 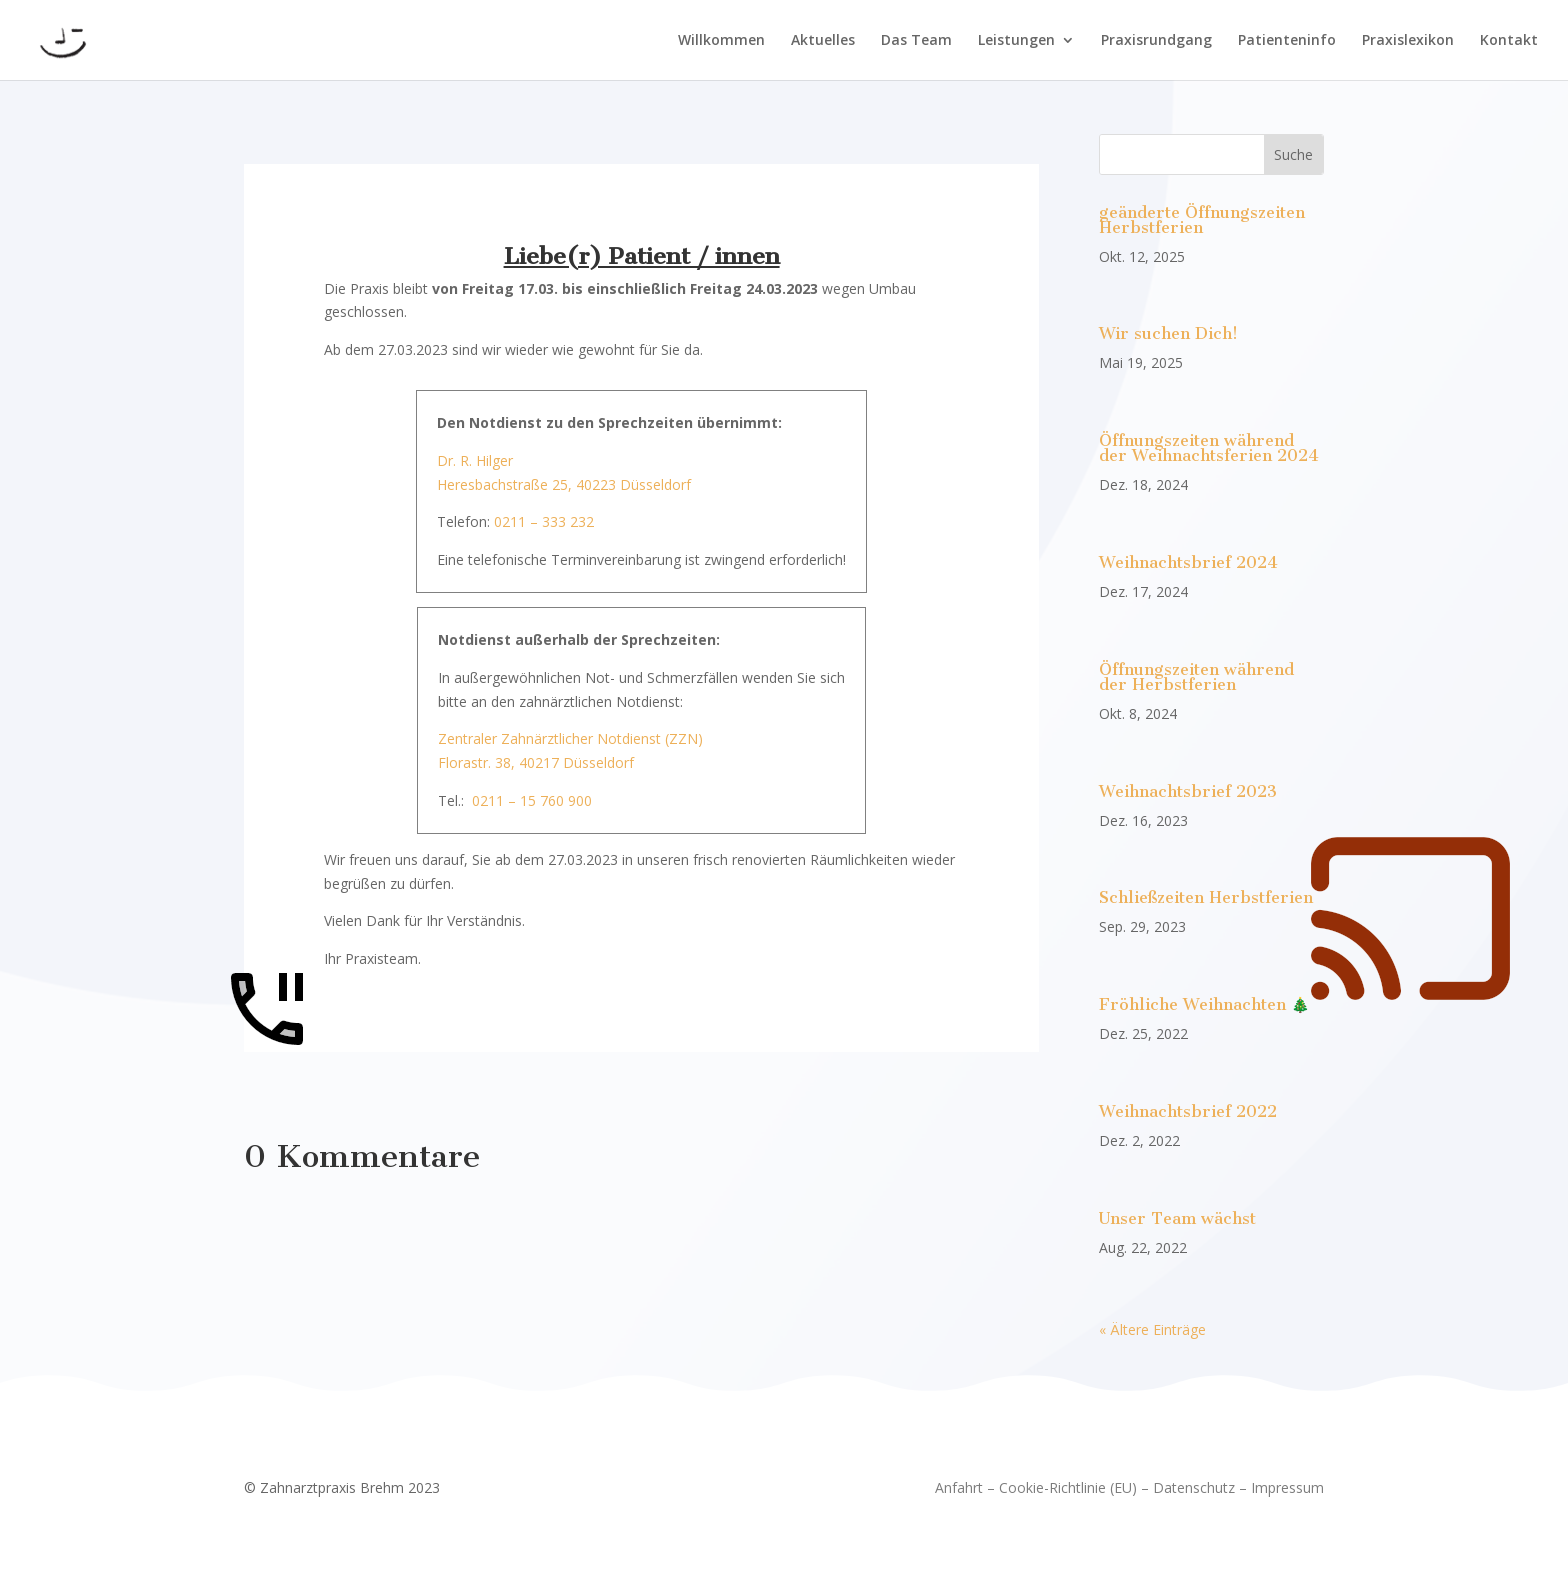 What do you see at coordinates (1410, 918) in the screenshot?
I see `cast media to a nearby device` at bounding box center [1410, 918].